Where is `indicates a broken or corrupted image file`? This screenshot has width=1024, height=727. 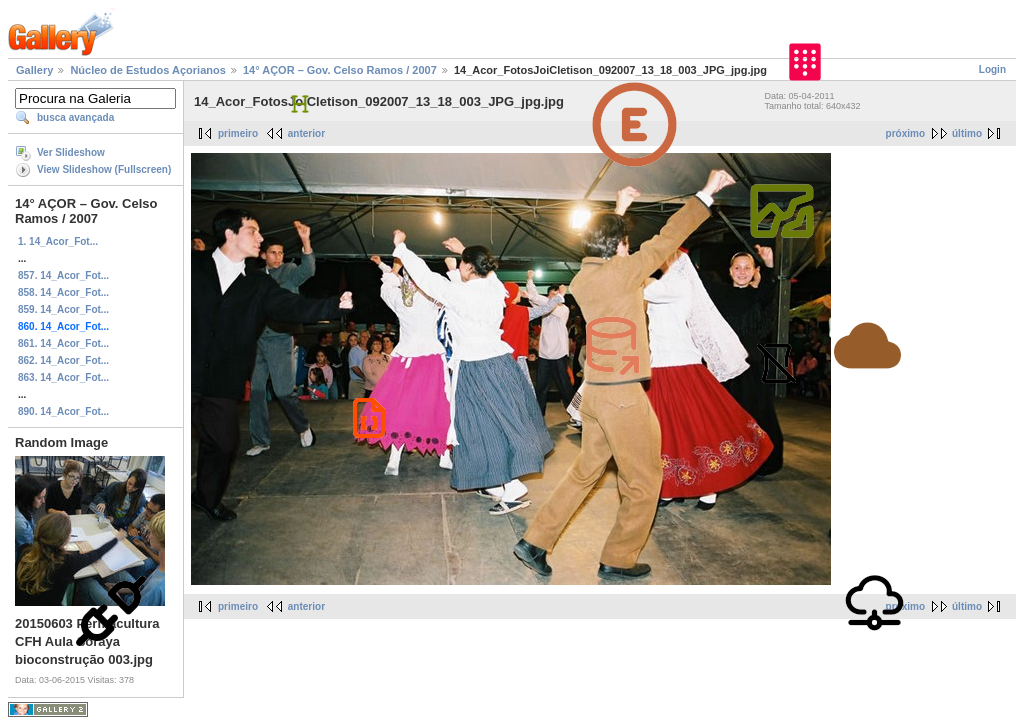 indicates a broken or corrupted image file is located at coordinates (782, 211).